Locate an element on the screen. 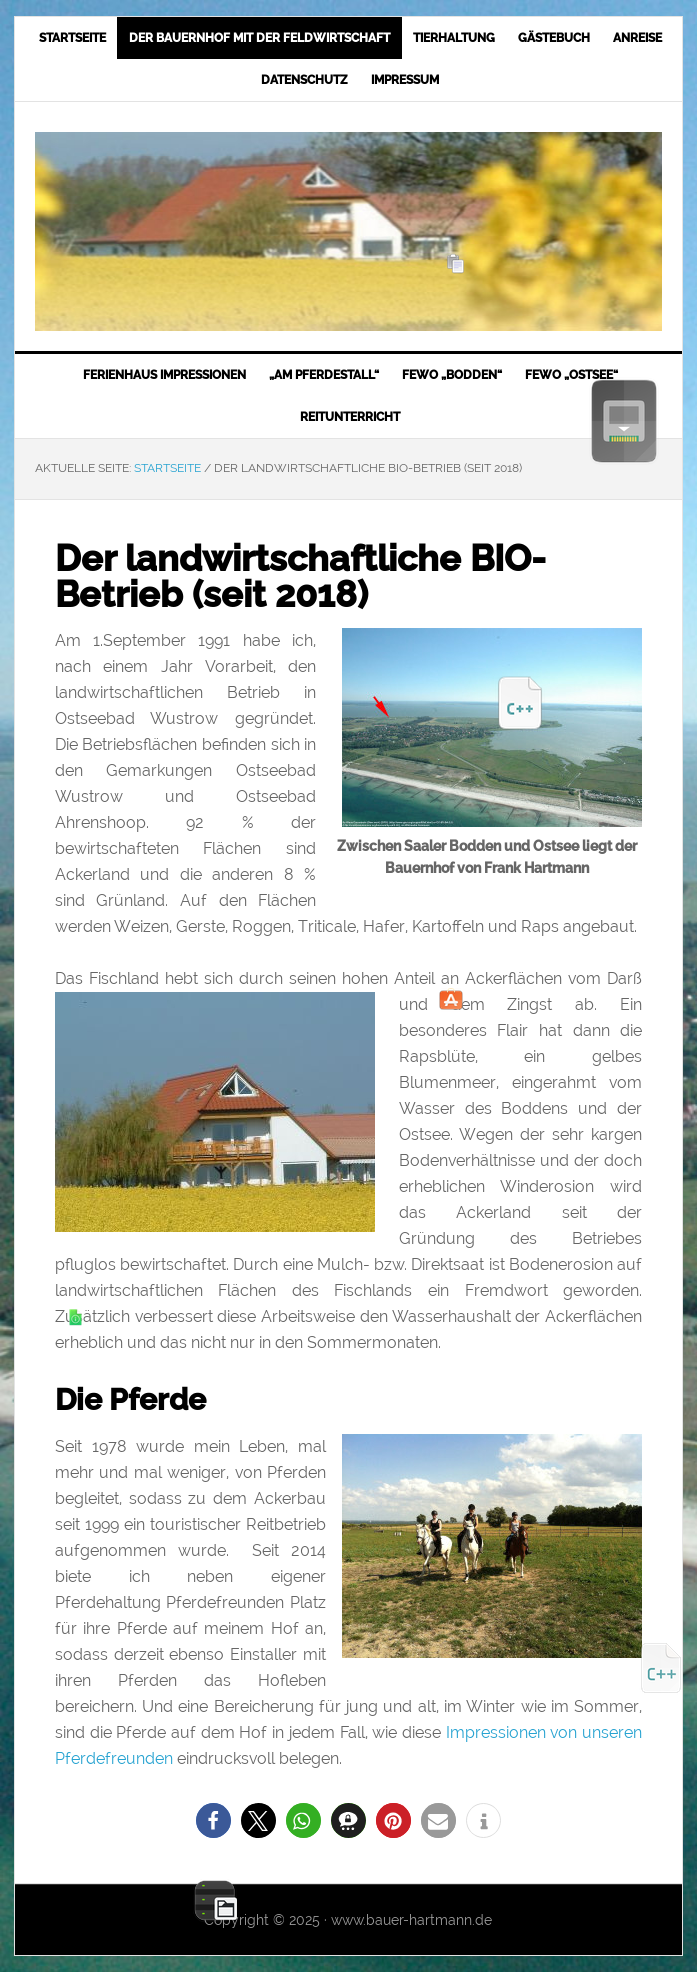 The width and height of the screenshot is (697, 1972). a C++ source code file is located at coordinates (661, 1668).